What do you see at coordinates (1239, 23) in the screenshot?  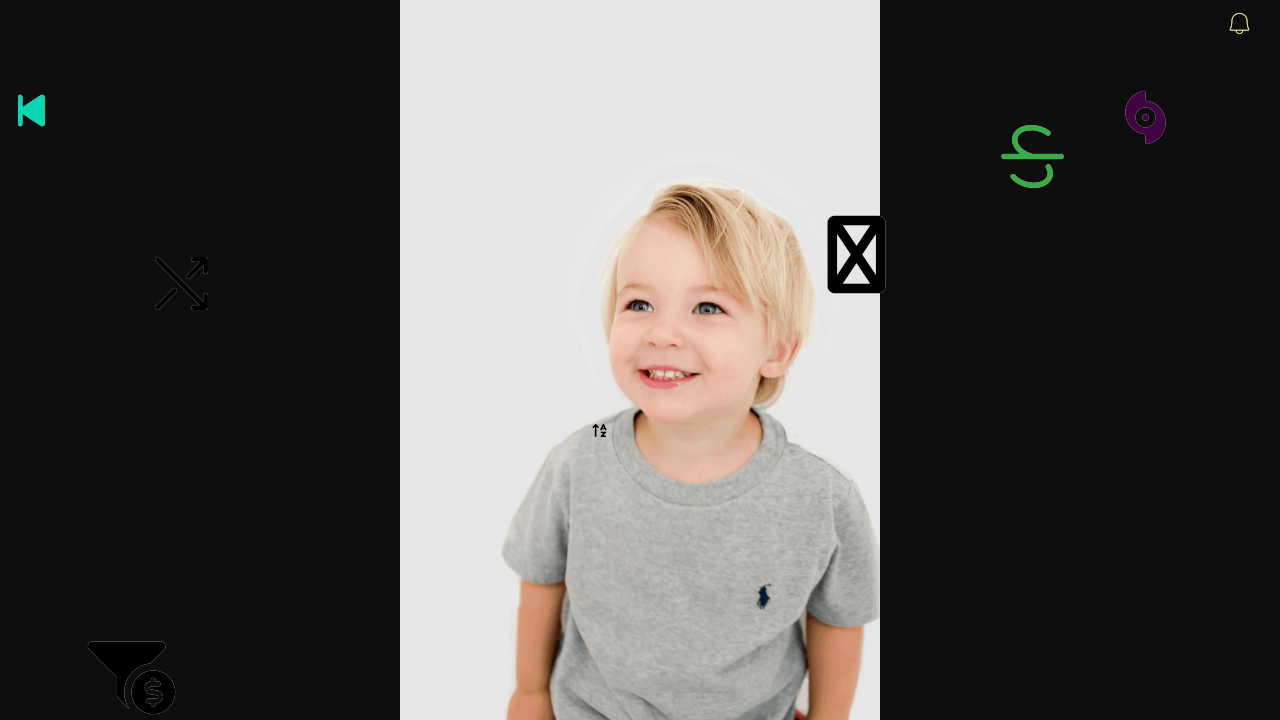 I see `view notifications` at bounding box center [1239, 23].